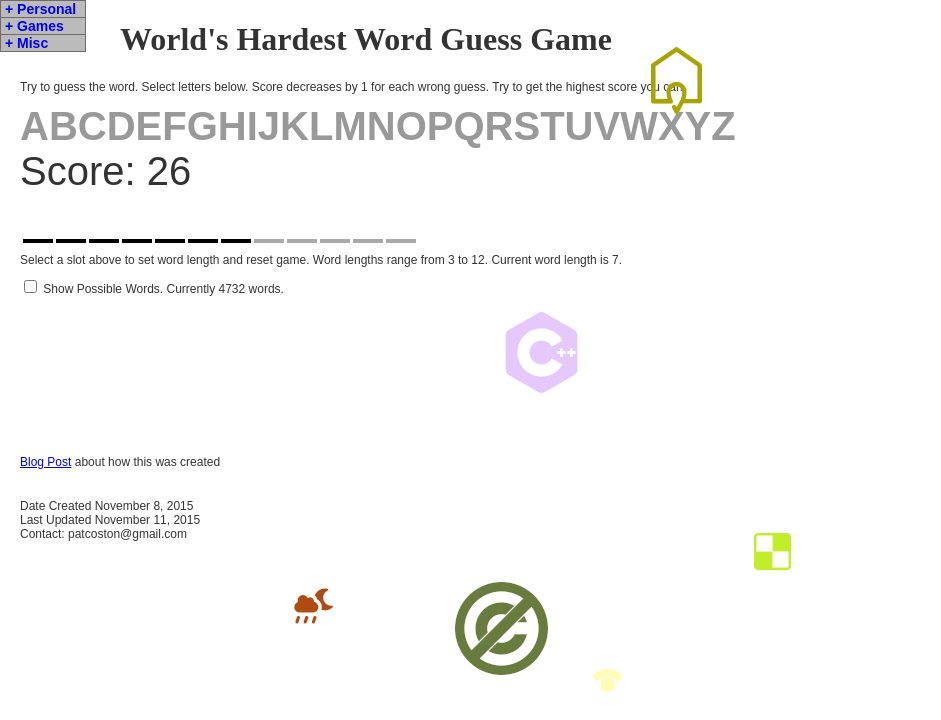 This screenshot has width=941, height=720. What do you see at coordinates (501, 628) in the screenshot?
I see `indicates public domain or copyright-free content` at bounding box center [501, 628].